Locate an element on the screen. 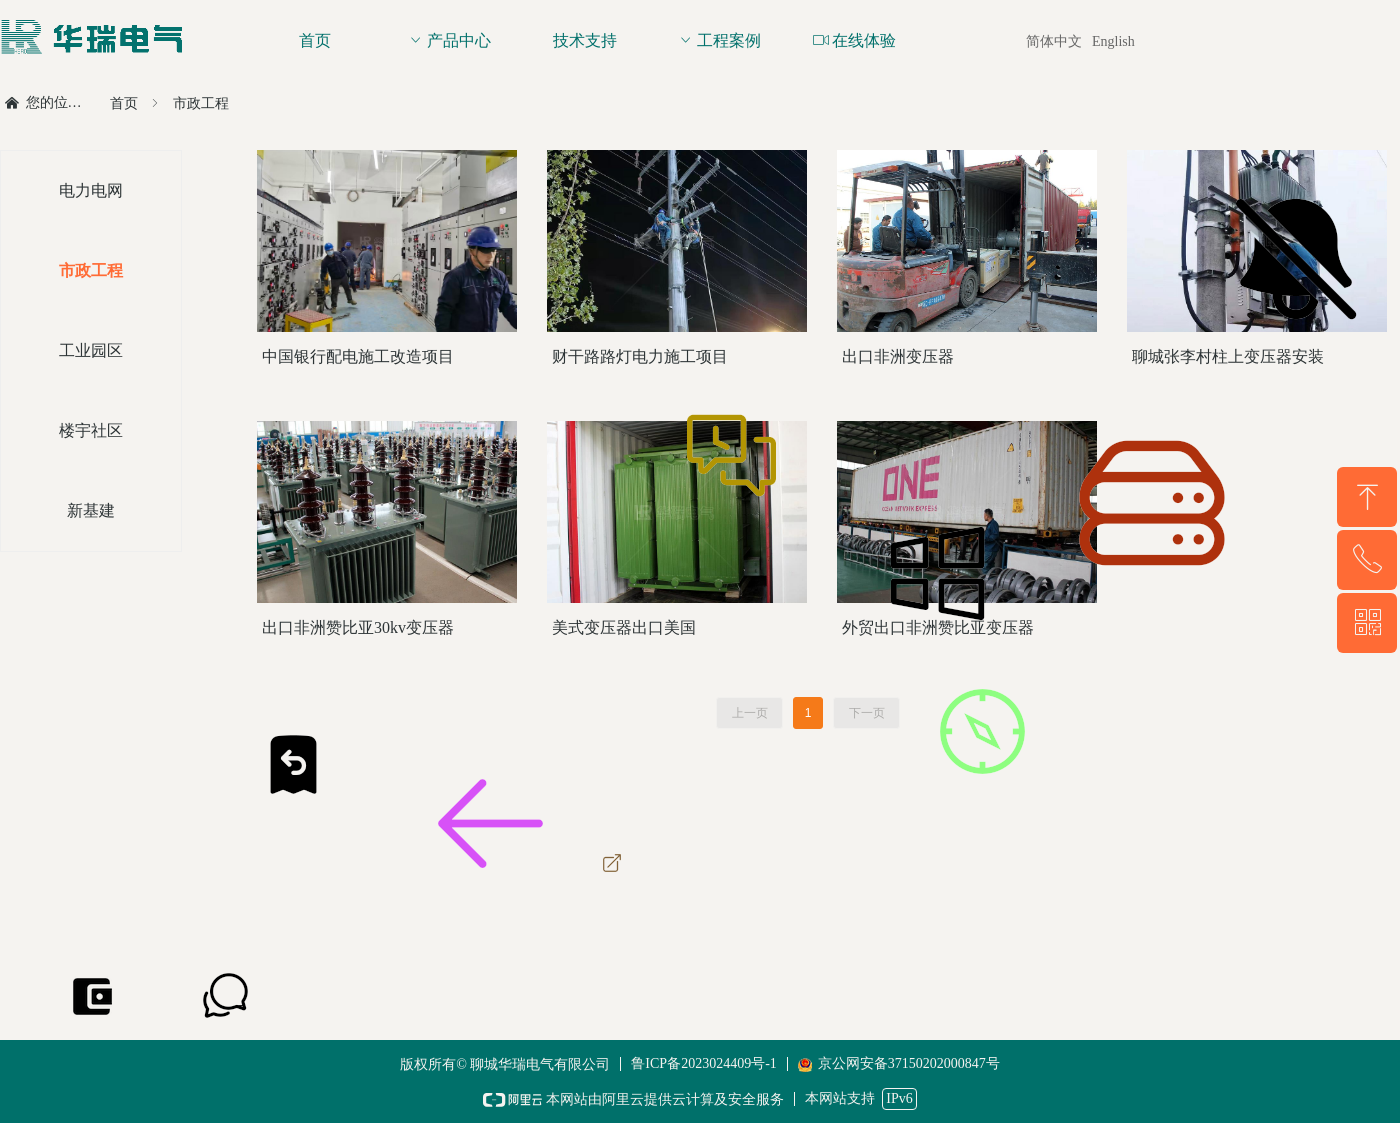  mute notifications is located at coordinates (1296, 259).